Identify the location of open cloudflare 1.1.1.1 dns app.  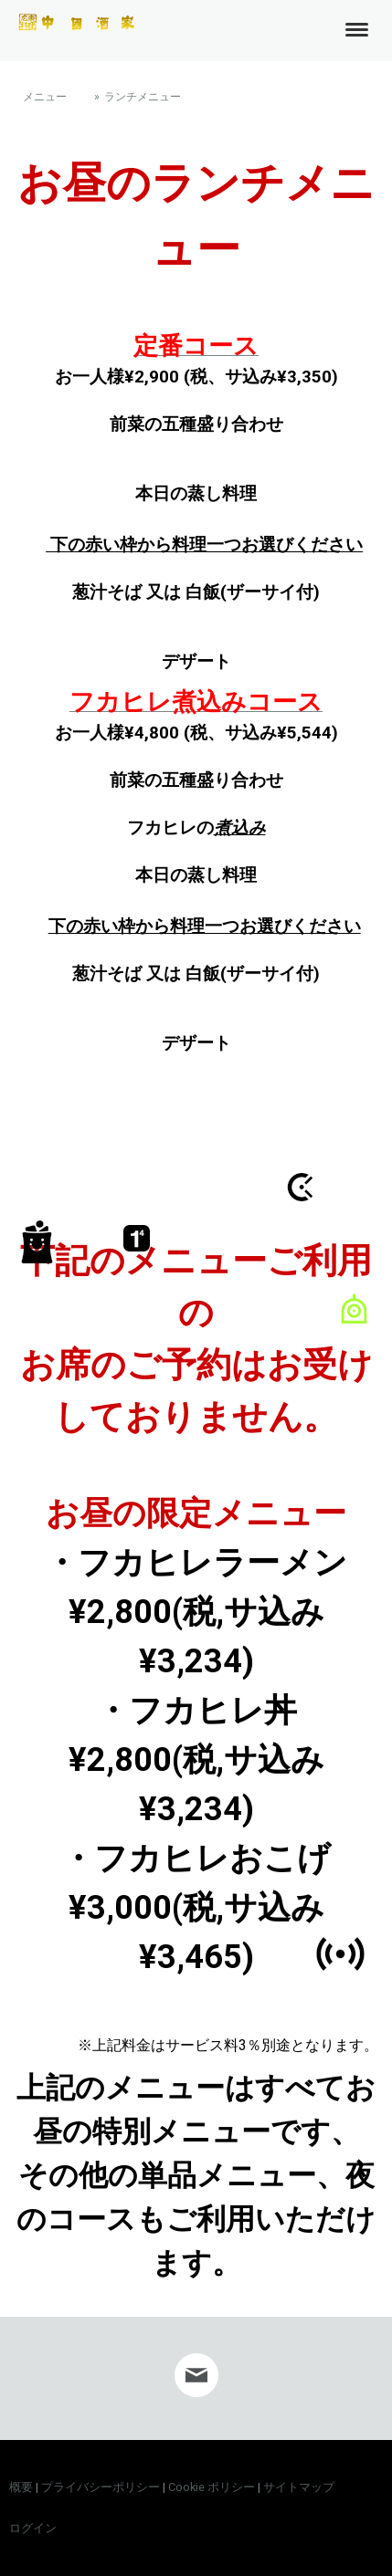
(136, 1238).